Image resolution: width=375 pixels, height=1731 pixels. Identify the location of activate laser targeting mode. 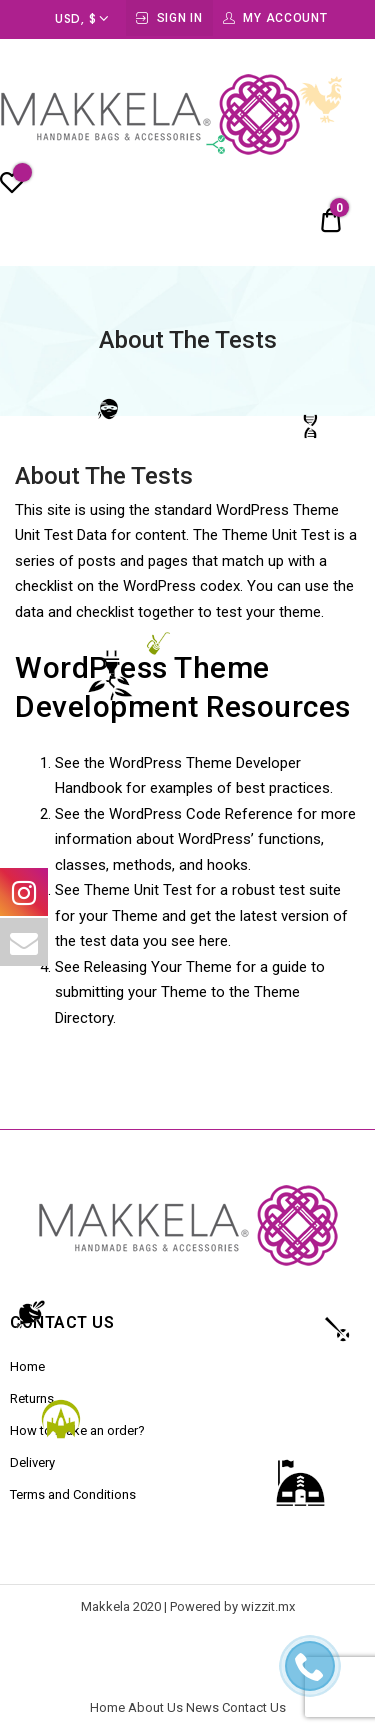
(337, 1329).